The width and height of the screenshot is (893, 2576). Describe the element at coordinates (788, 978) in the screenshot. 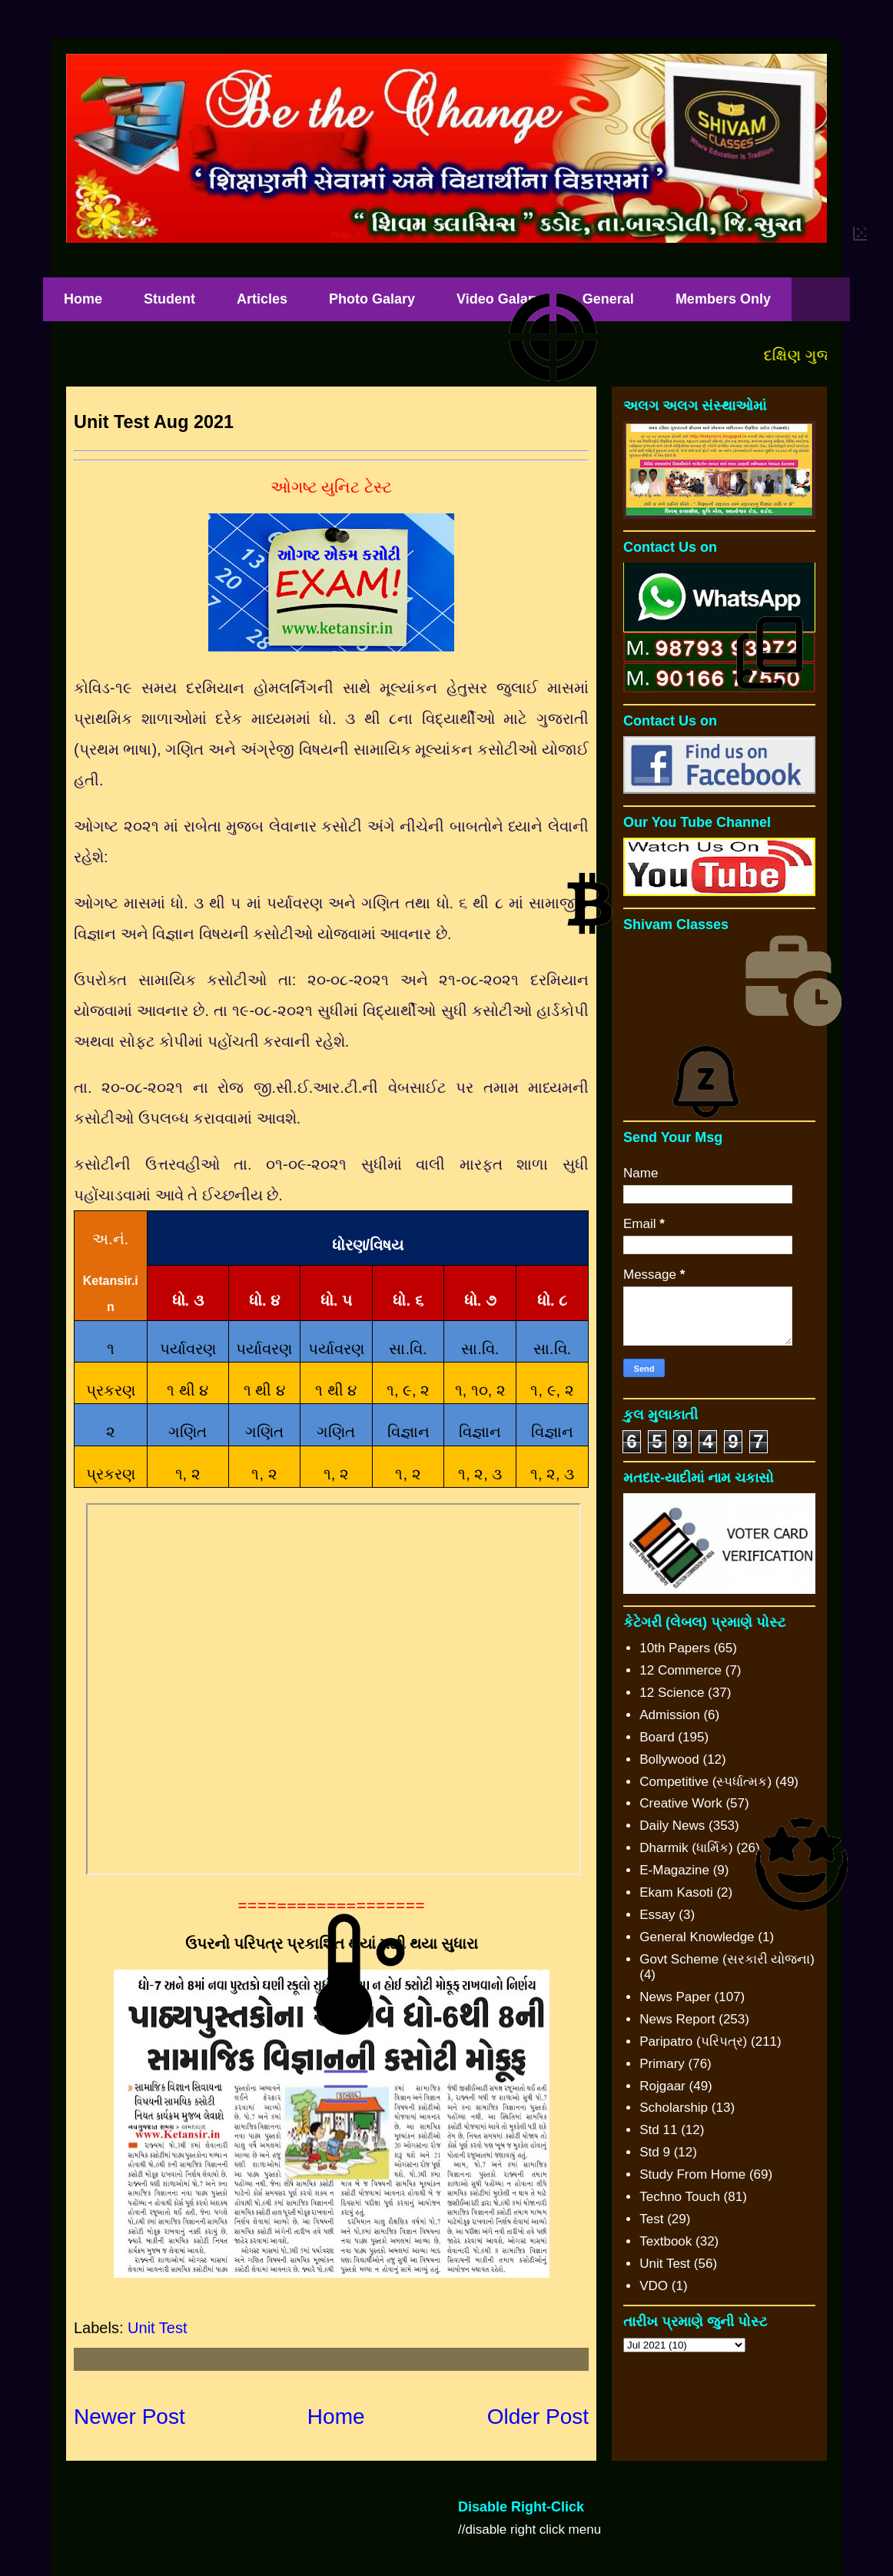

I see `view work hours or time tracking` at that location.